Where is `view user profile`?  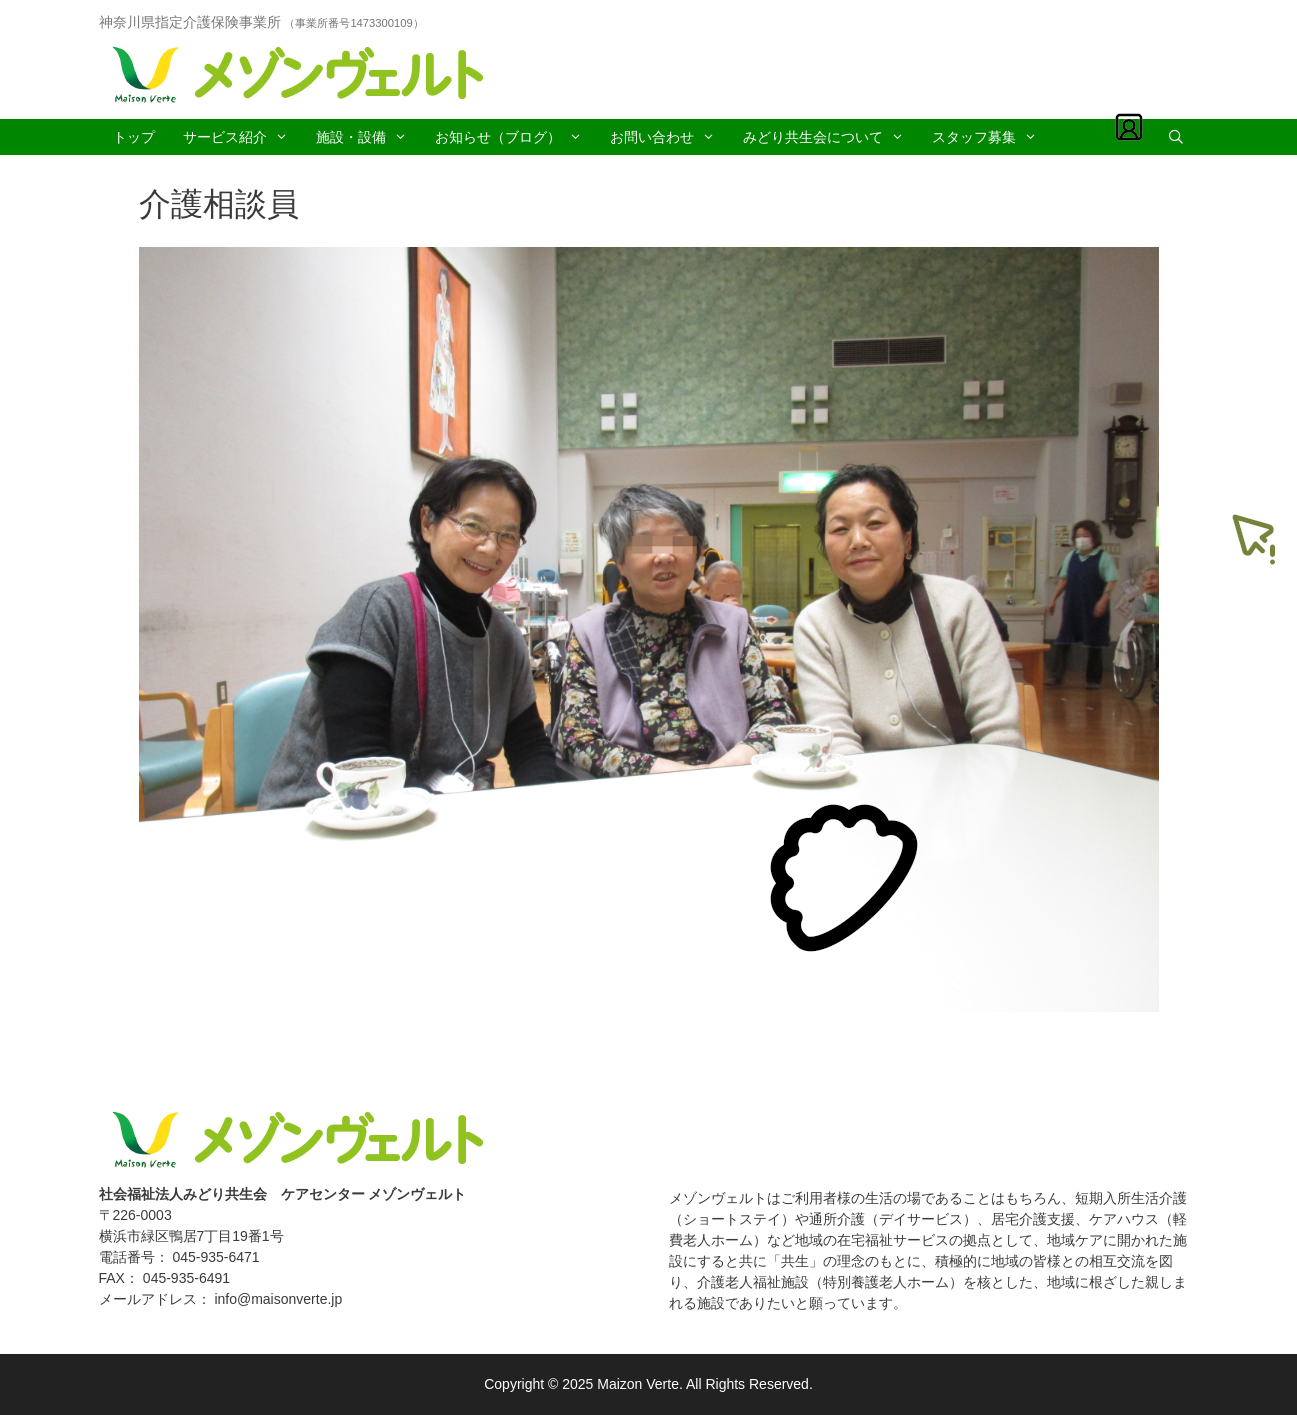
view user profile is located at coordinates (1129, 127).